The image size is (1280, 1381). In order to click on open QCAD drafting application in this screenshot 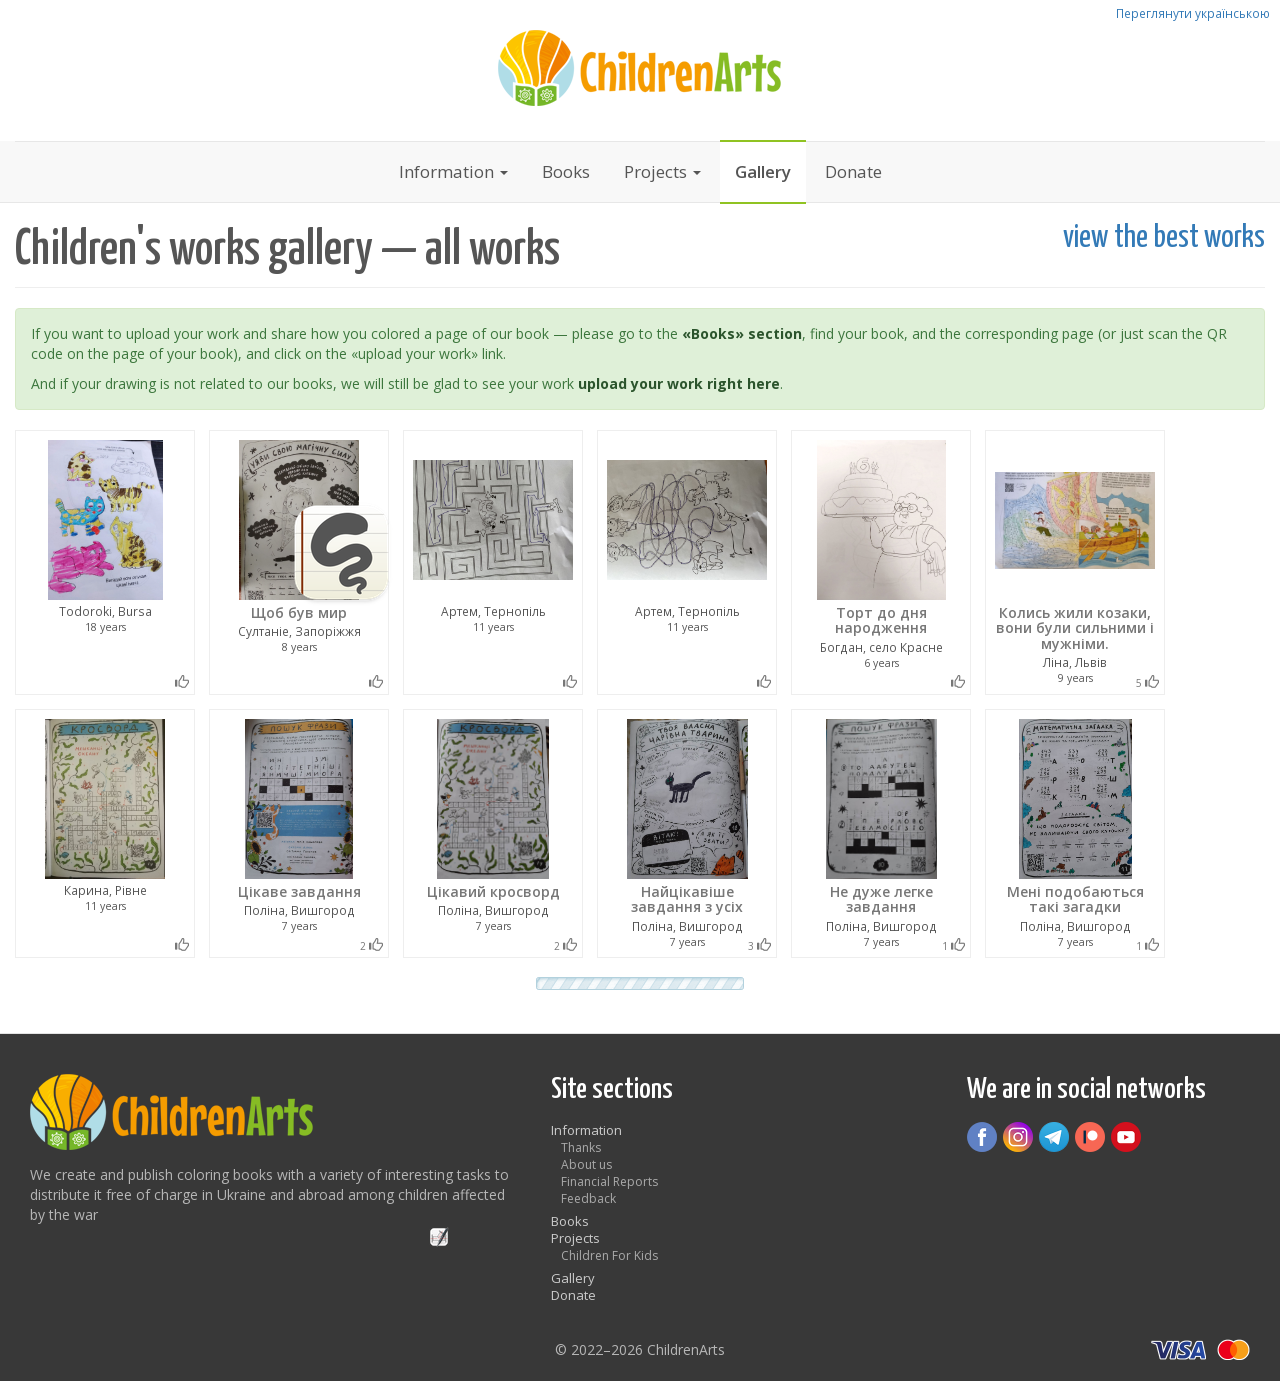, I will do `click(439, 1237)`.